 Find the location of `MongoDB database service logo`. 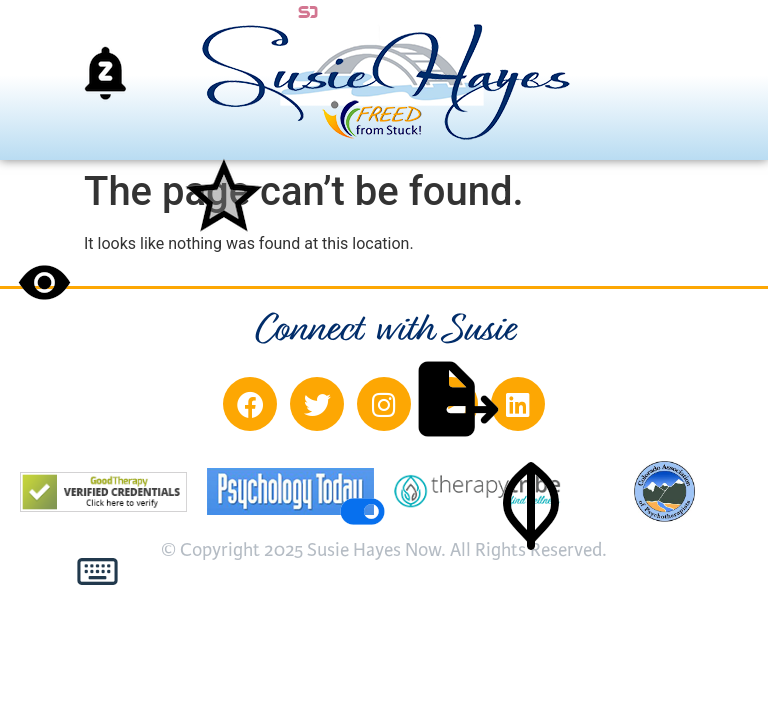

MongoDB database service logo is located at coordinates (531, 506).